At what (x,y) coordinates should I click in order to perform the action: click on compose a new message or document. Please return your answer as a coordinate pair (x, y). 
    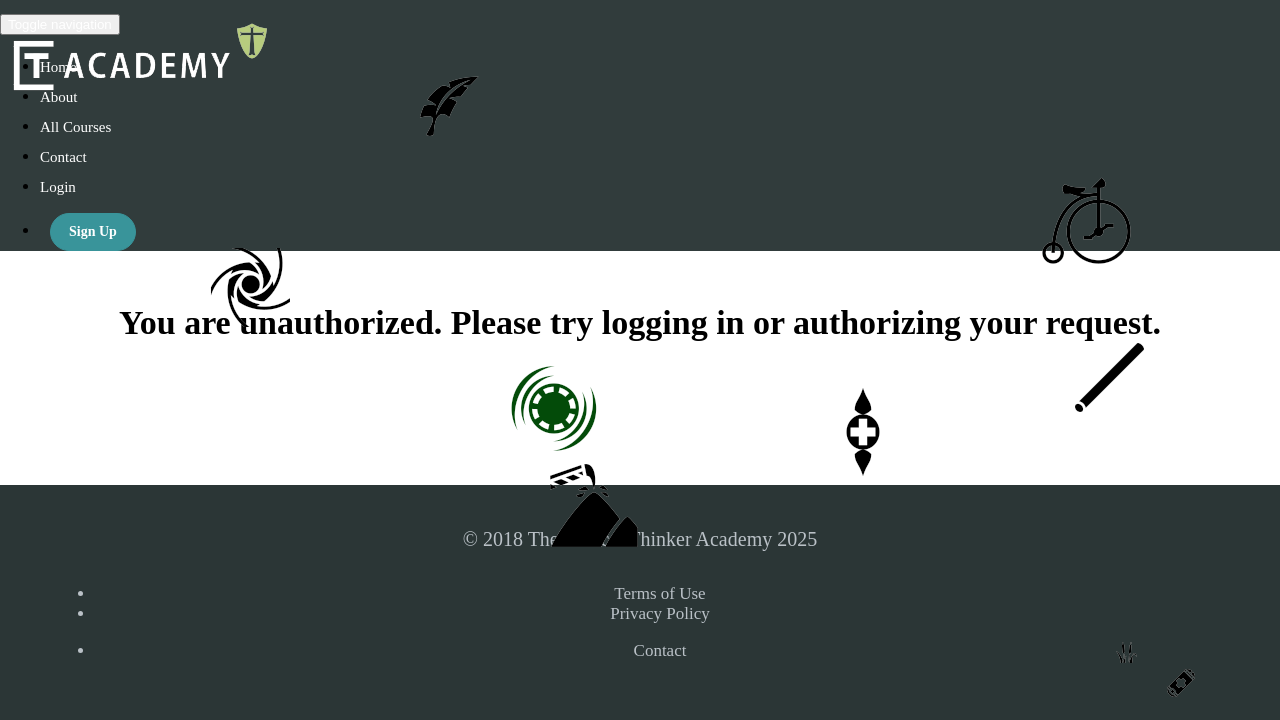
    Looking at the image, I should click on (449, 105).